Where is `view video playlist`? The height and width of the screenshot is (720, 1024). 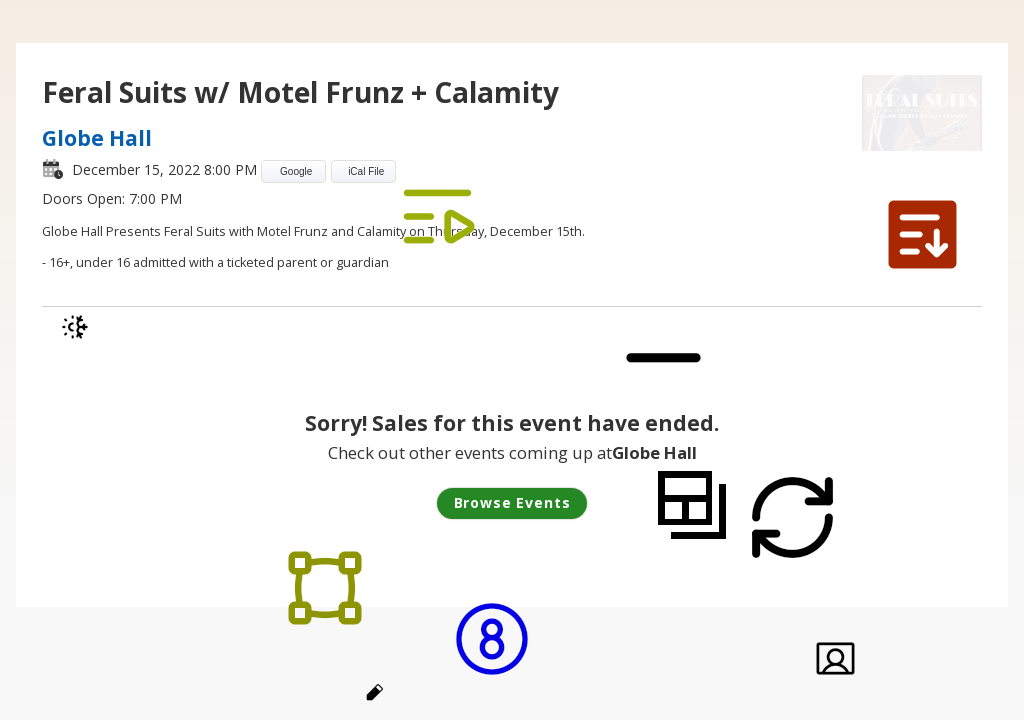 view video playlist is located at coordinates (437, 216).